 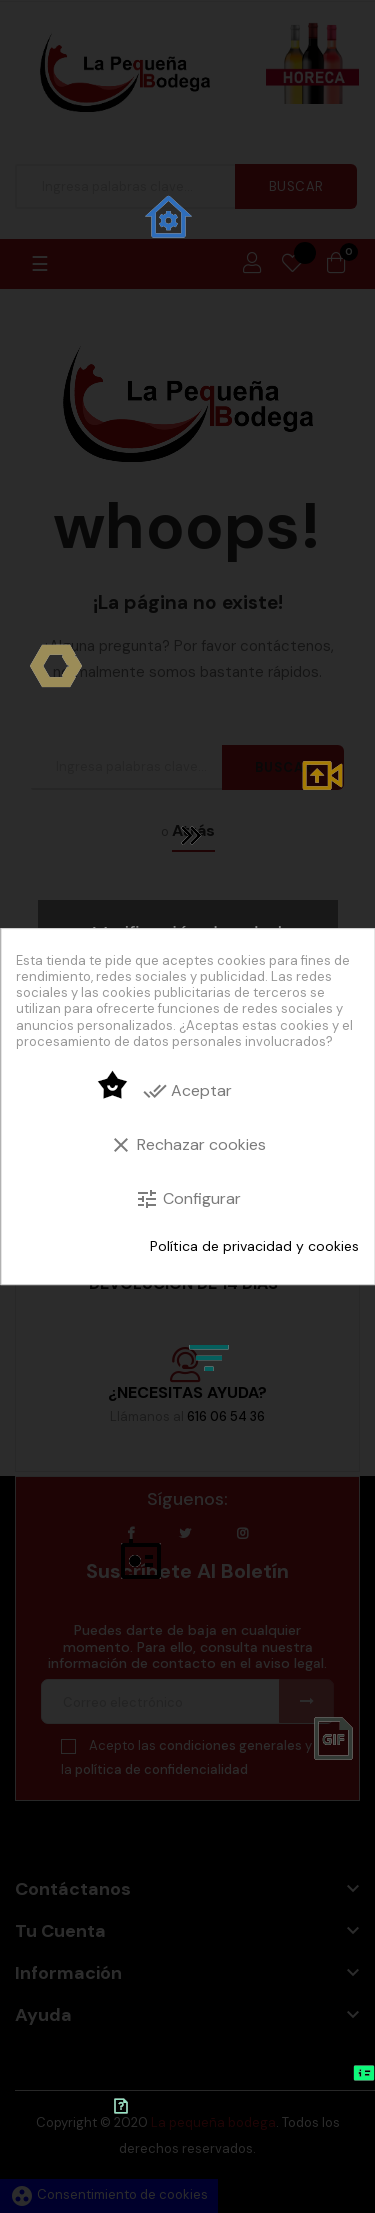 What do you see at coordinates (121, 2106) in the screenshot?
I see `unknown or unrecognized file type` at bounding box center [121, 2106].